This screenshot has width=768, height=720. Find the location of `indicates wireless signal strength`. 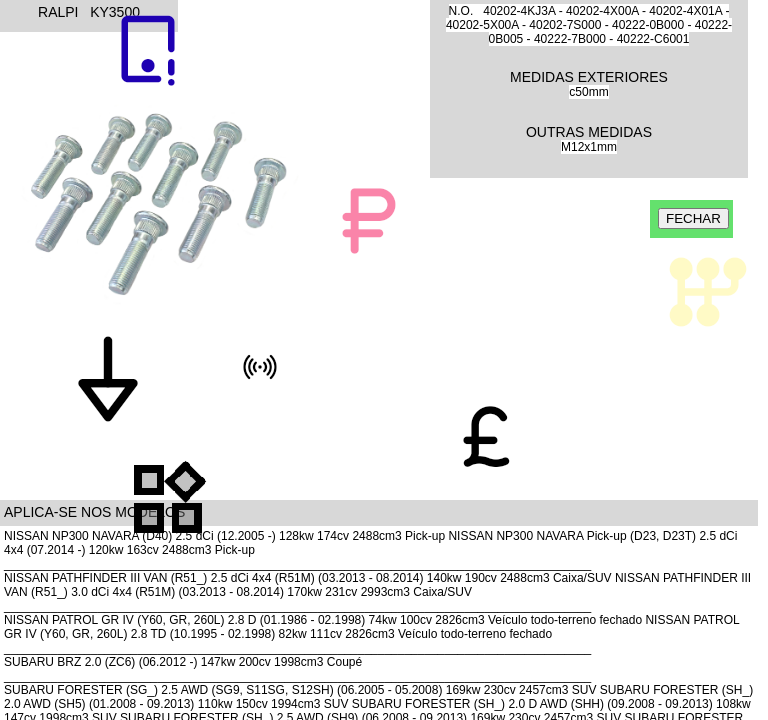

indicates wireless signal strength is located at coordinates (260, 367).